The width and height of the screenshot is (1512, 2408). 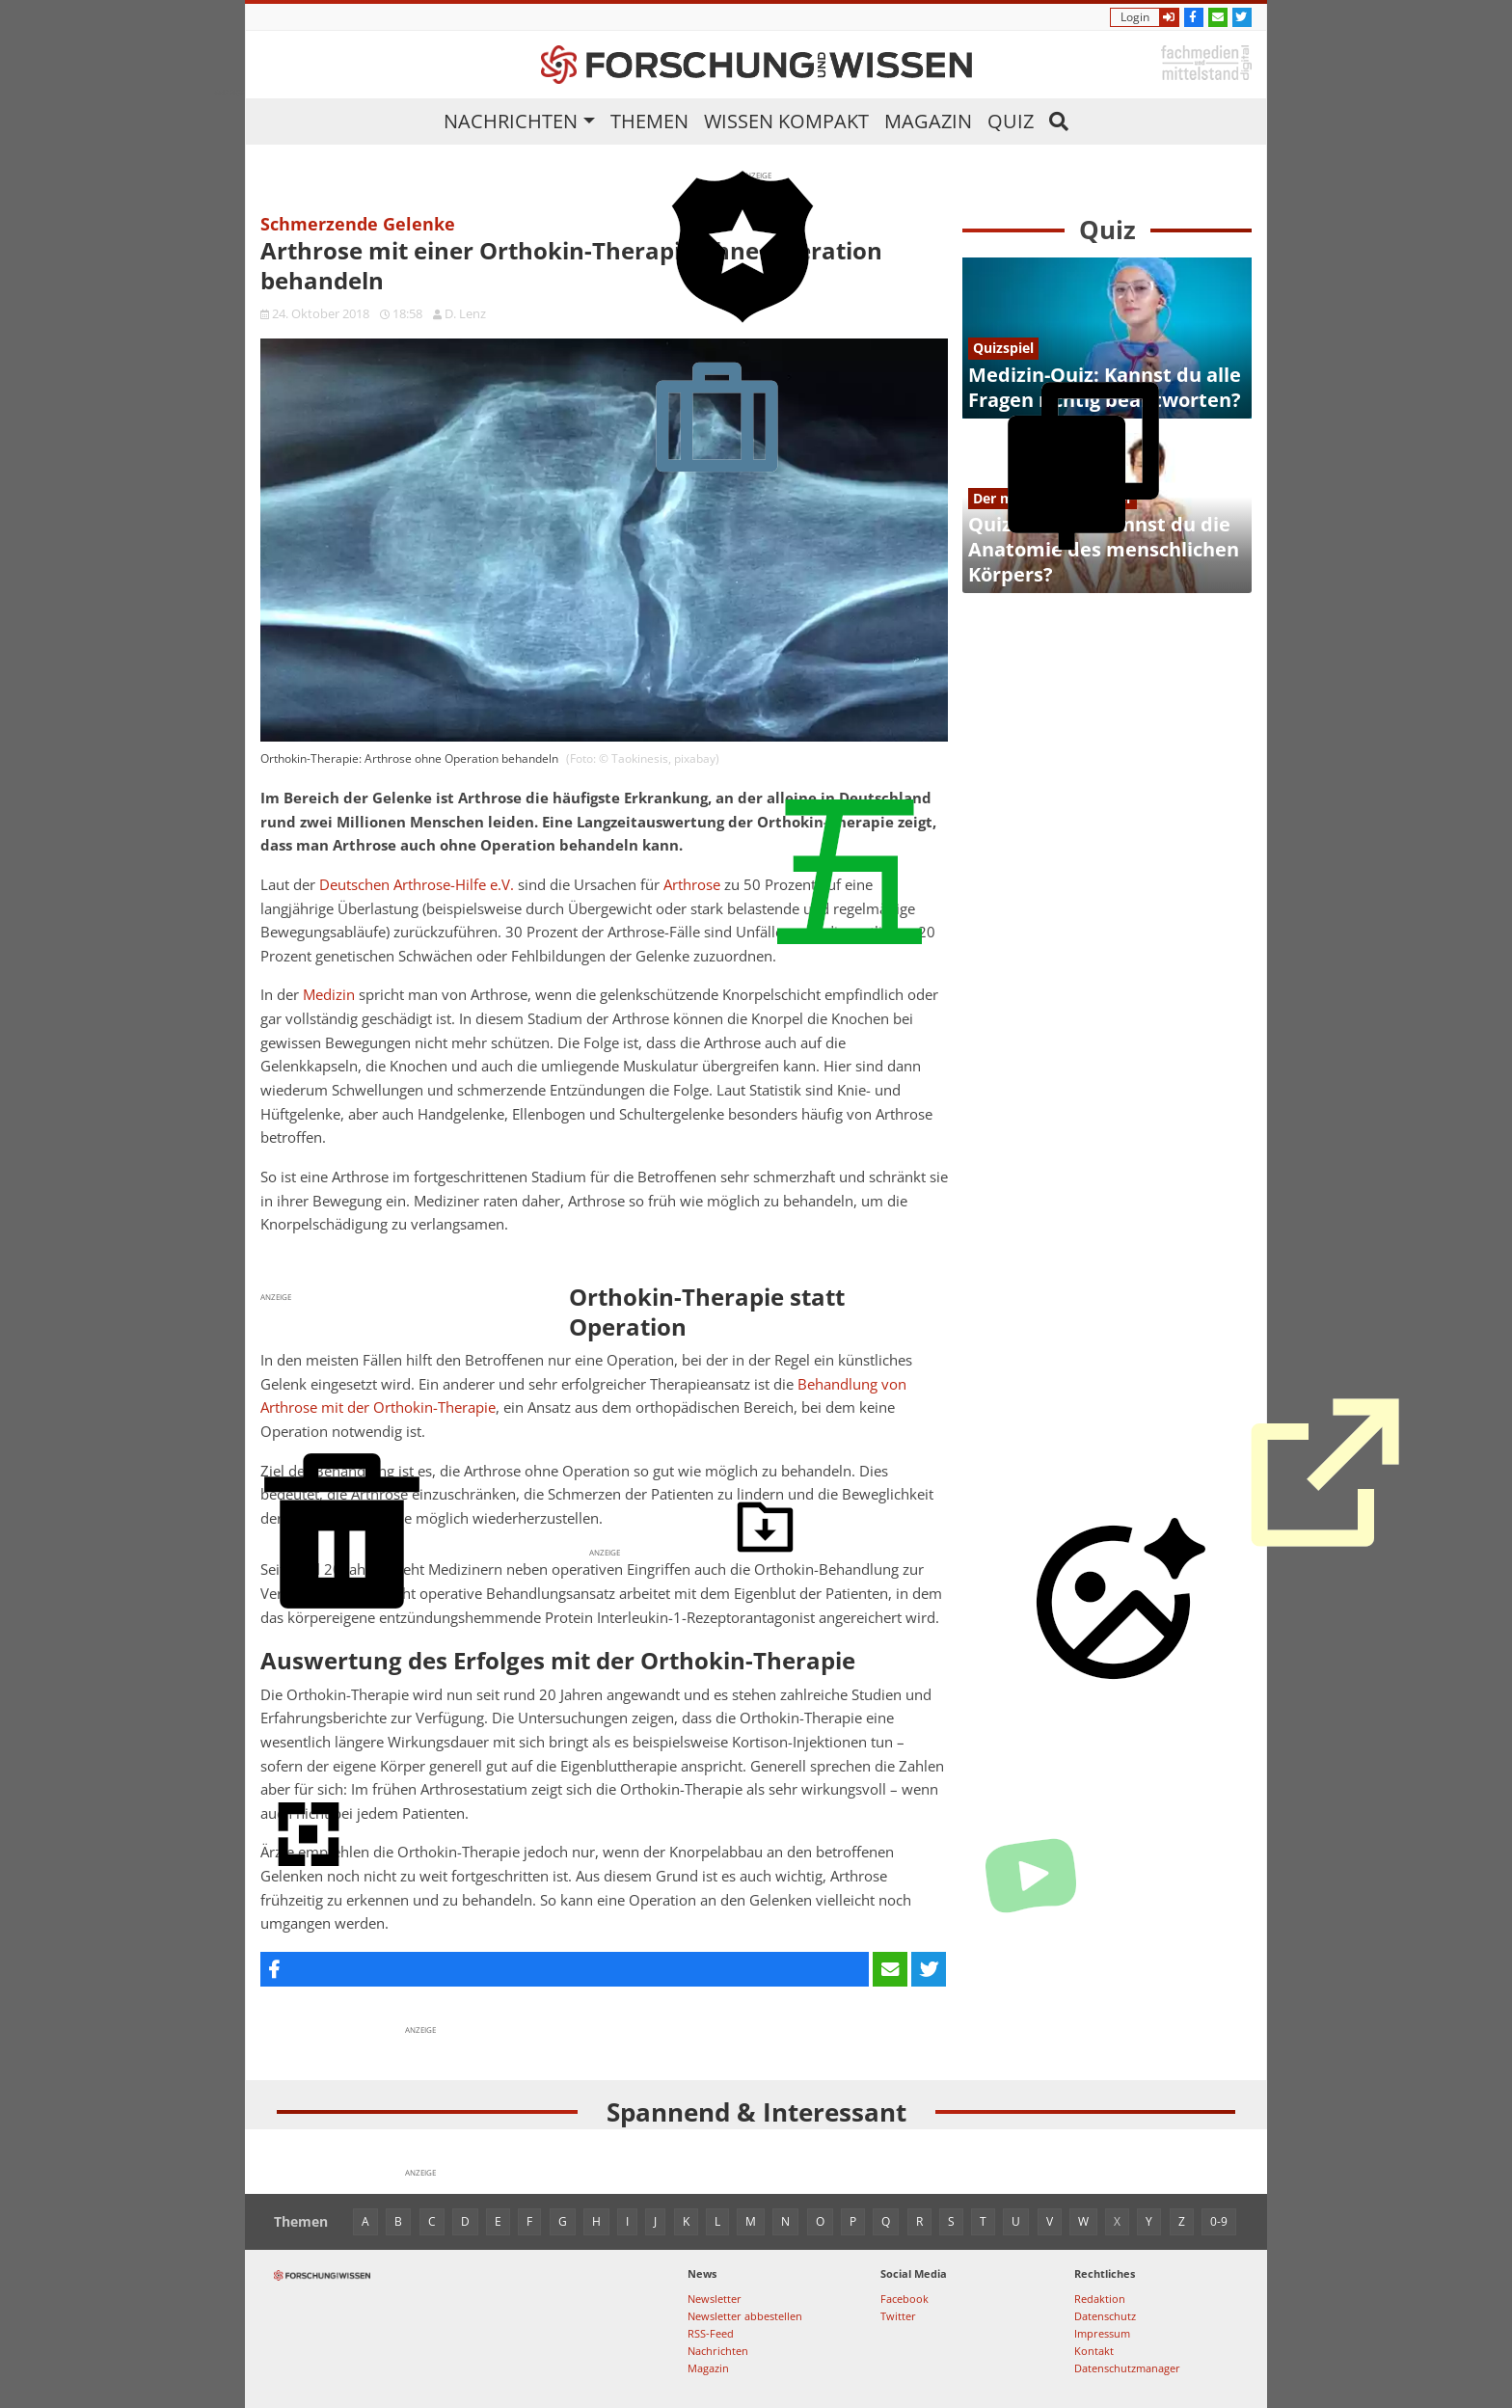 I want to click on AED electrode pads for defibrillator device, so click(x=1083, y=457).